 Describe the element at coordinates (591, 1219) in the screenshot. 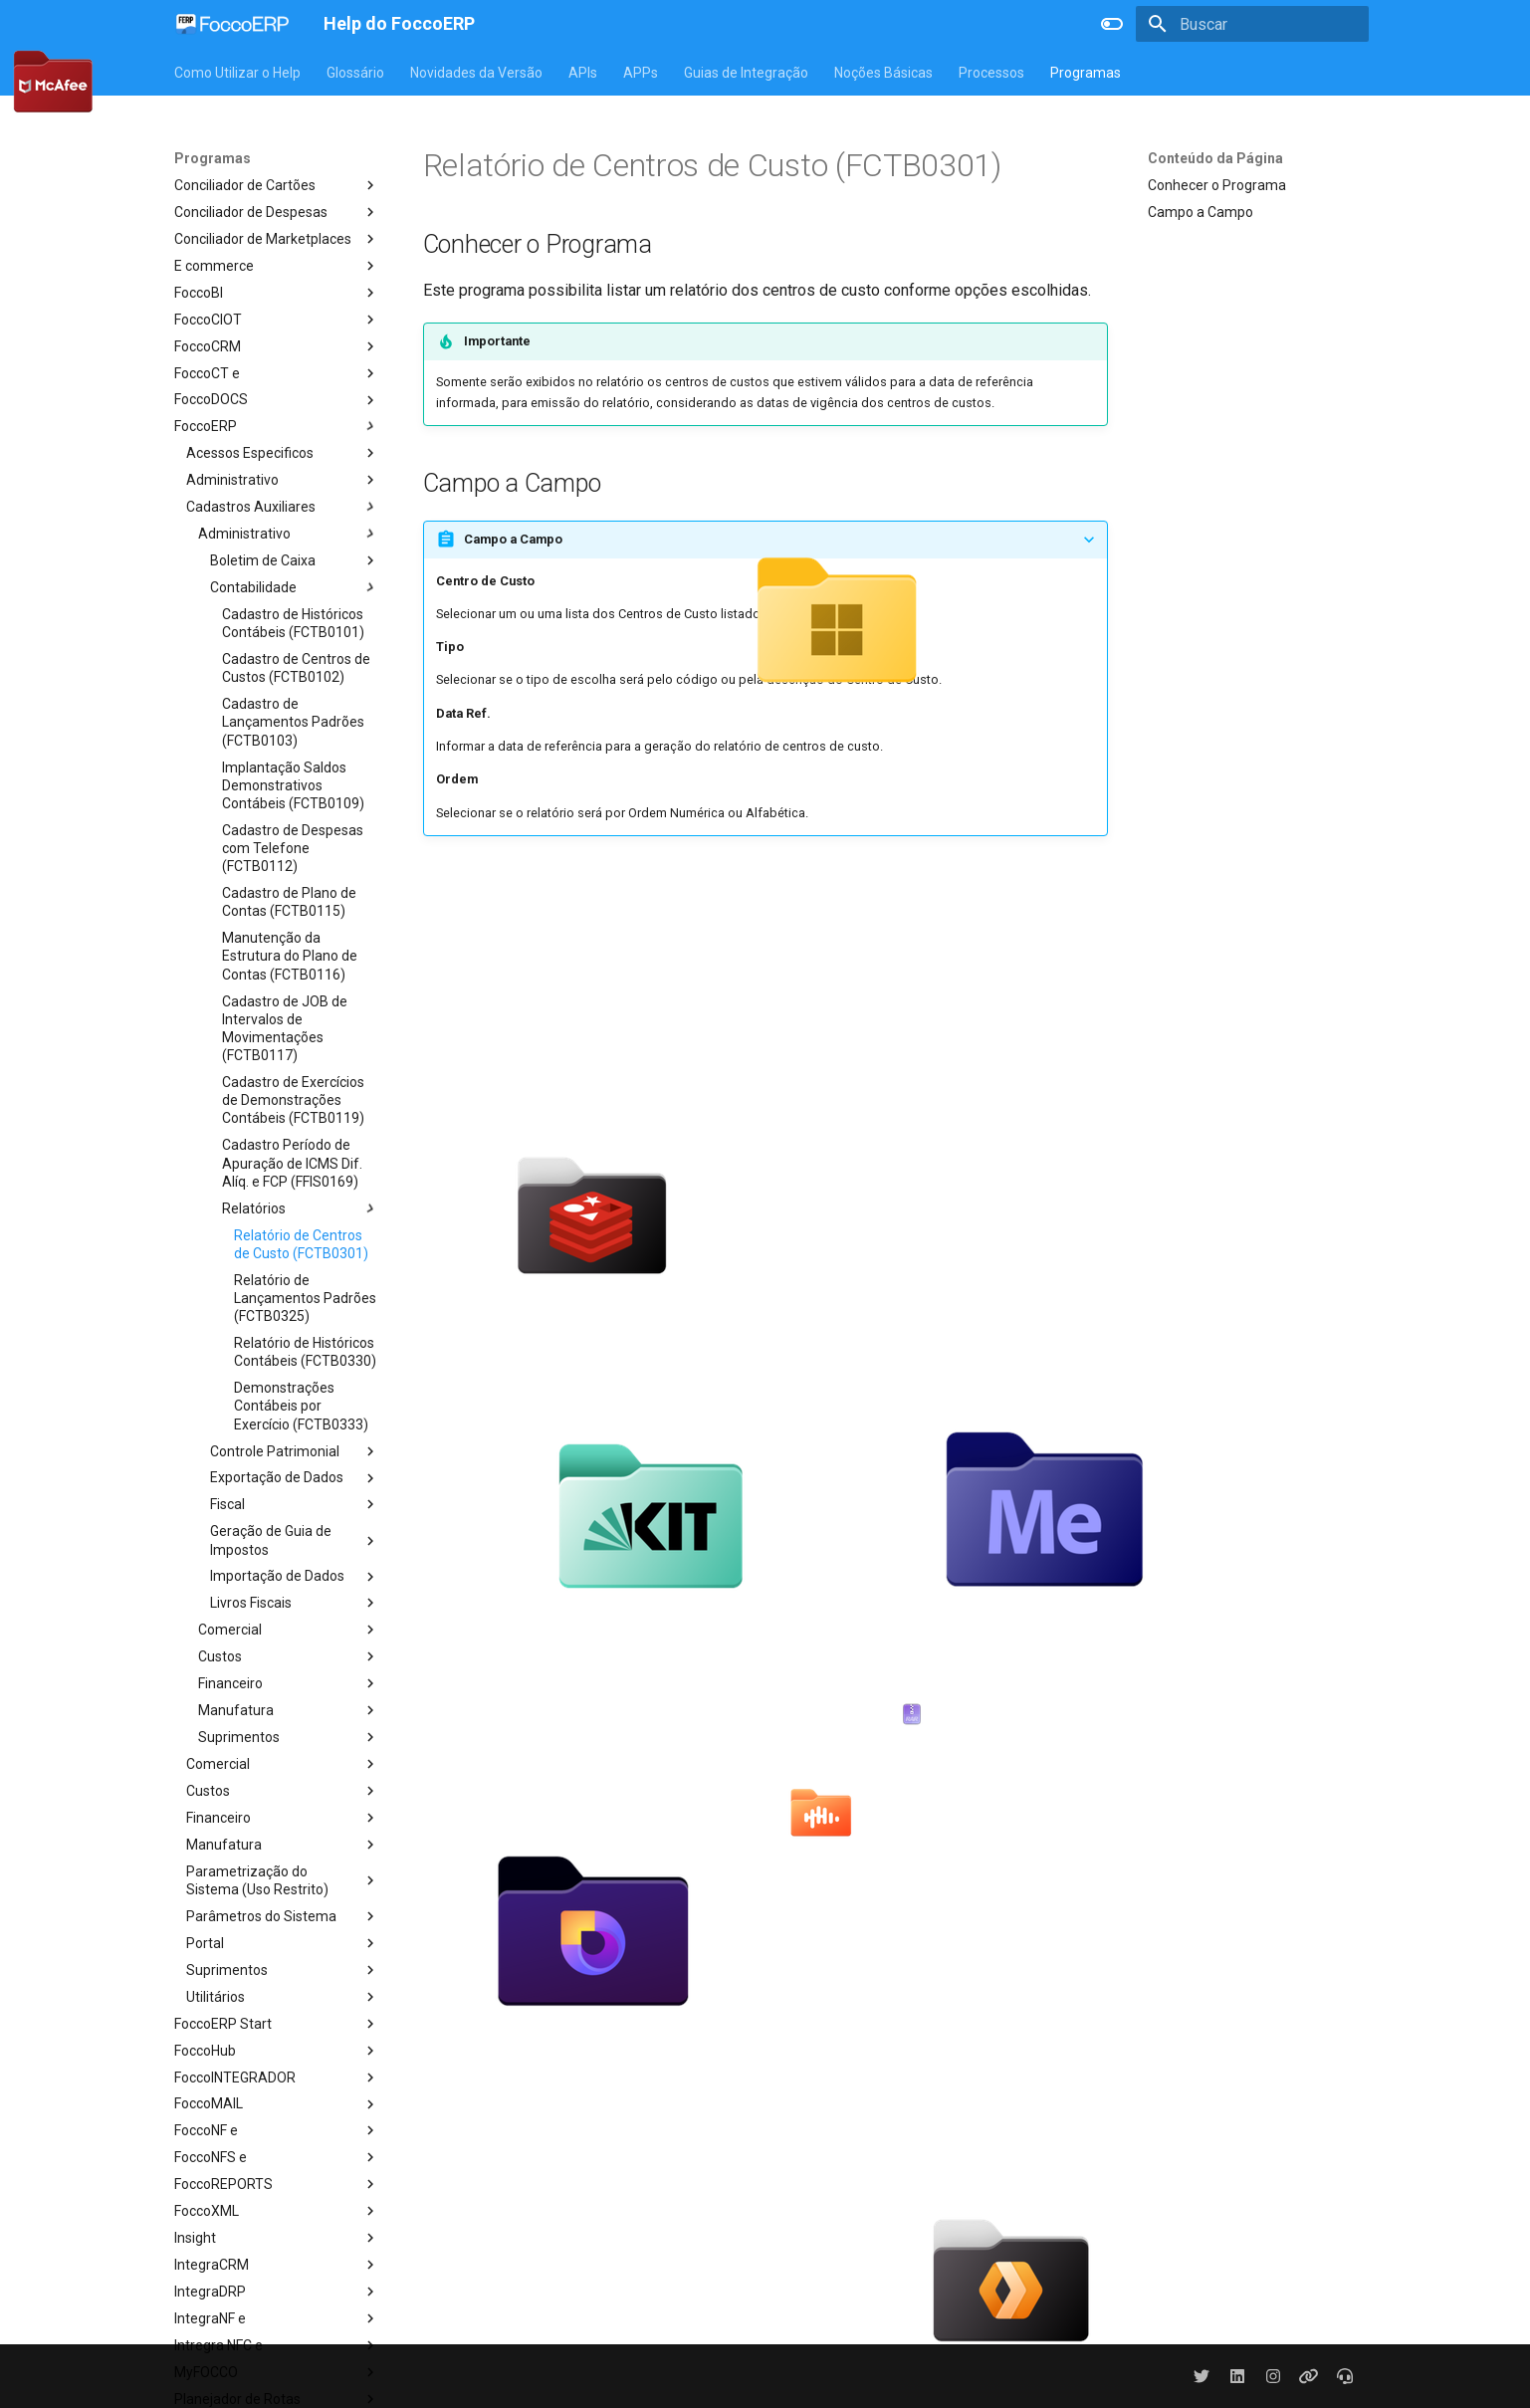

I see `open redis database project folder` at that location.